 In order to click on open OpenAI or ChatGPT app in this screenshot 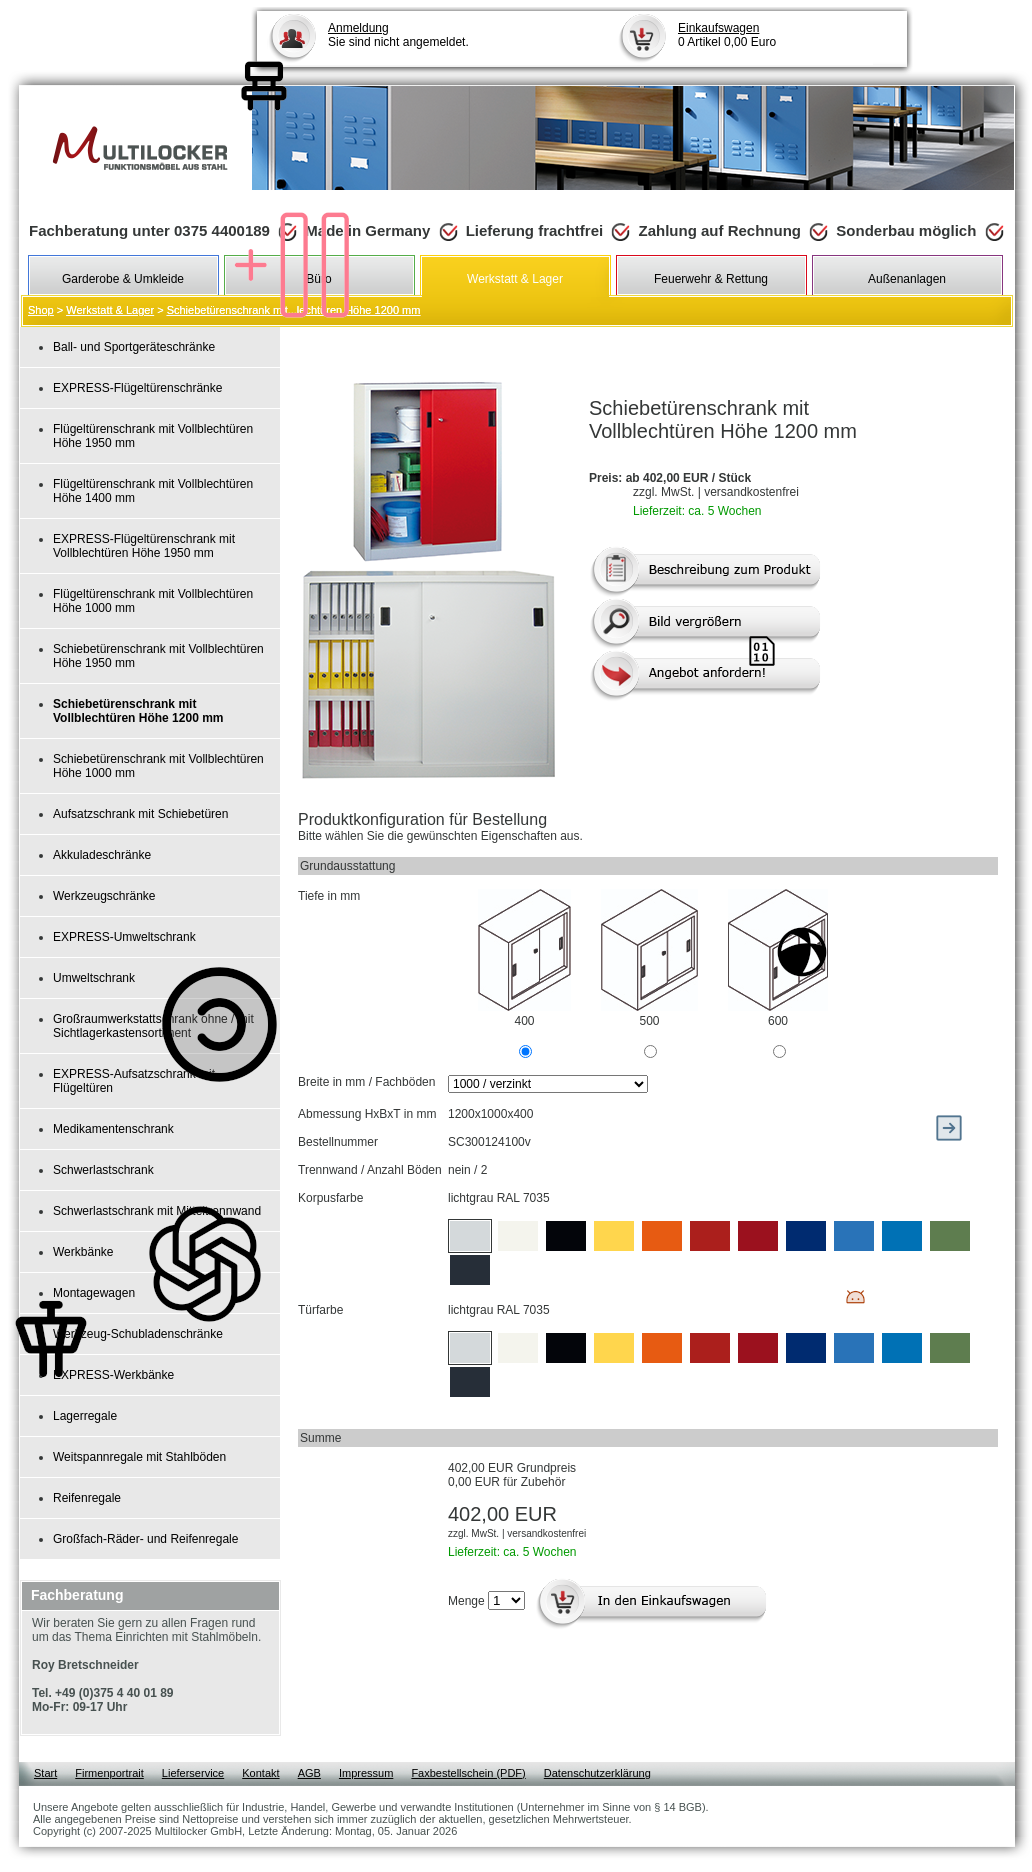, I will do `click(205, 1264)`.